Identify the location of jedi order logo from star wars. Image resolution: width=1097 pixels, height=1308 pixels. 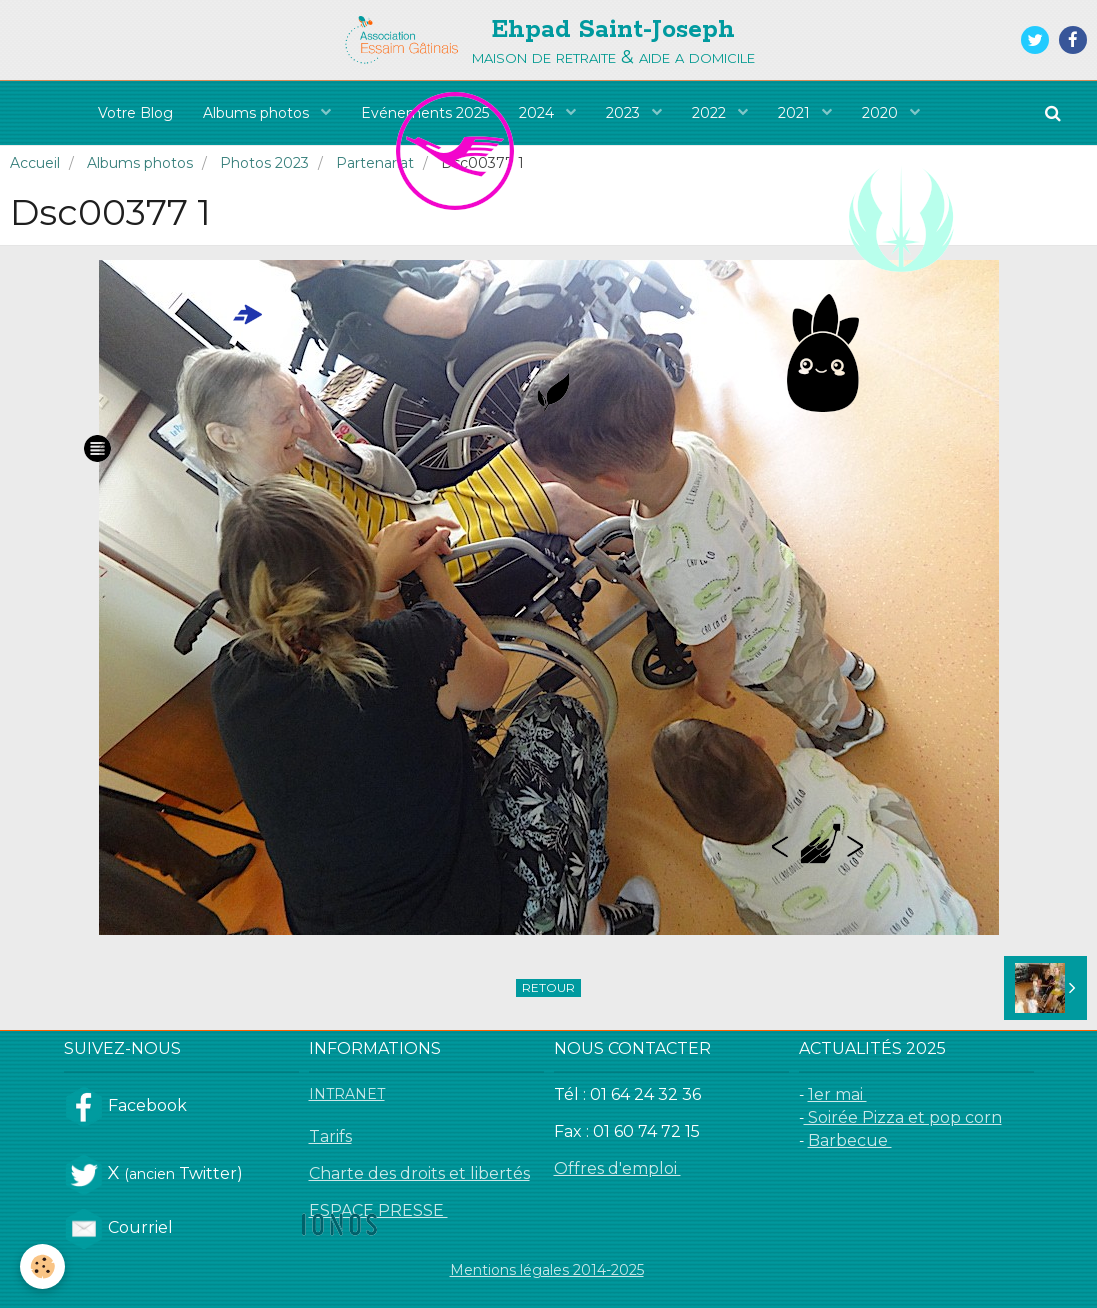
(901, 219).